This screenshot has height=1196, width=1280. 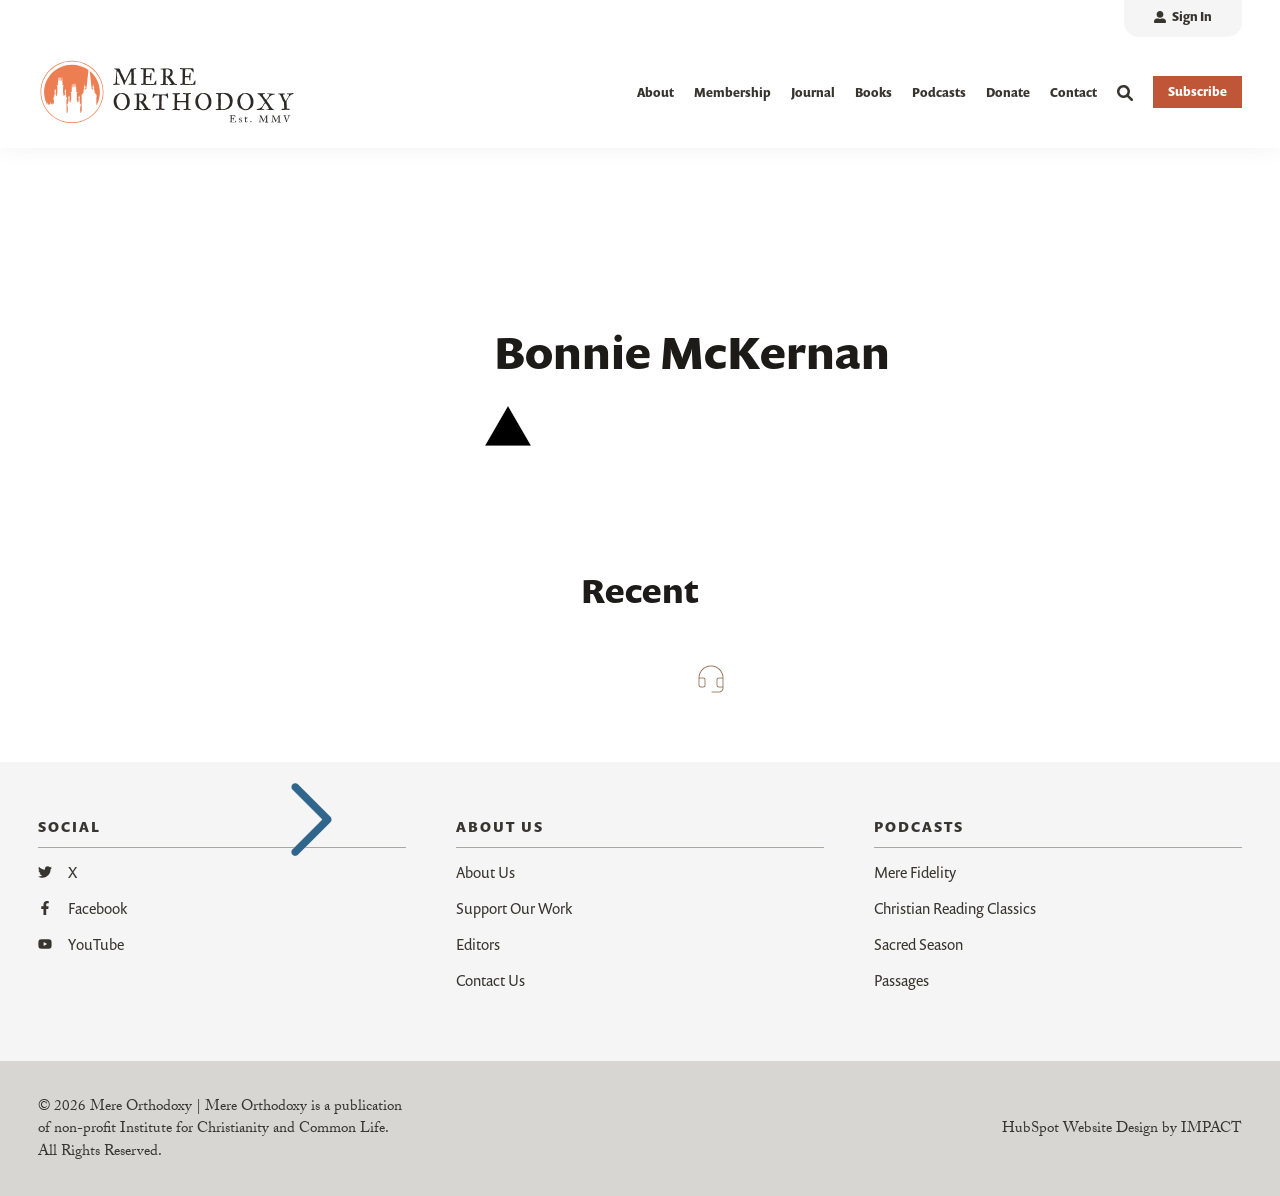 What do you see at coordinates (711, 678) in the screenshot?
I see `contact customer support` at bounding box center [711, 678].